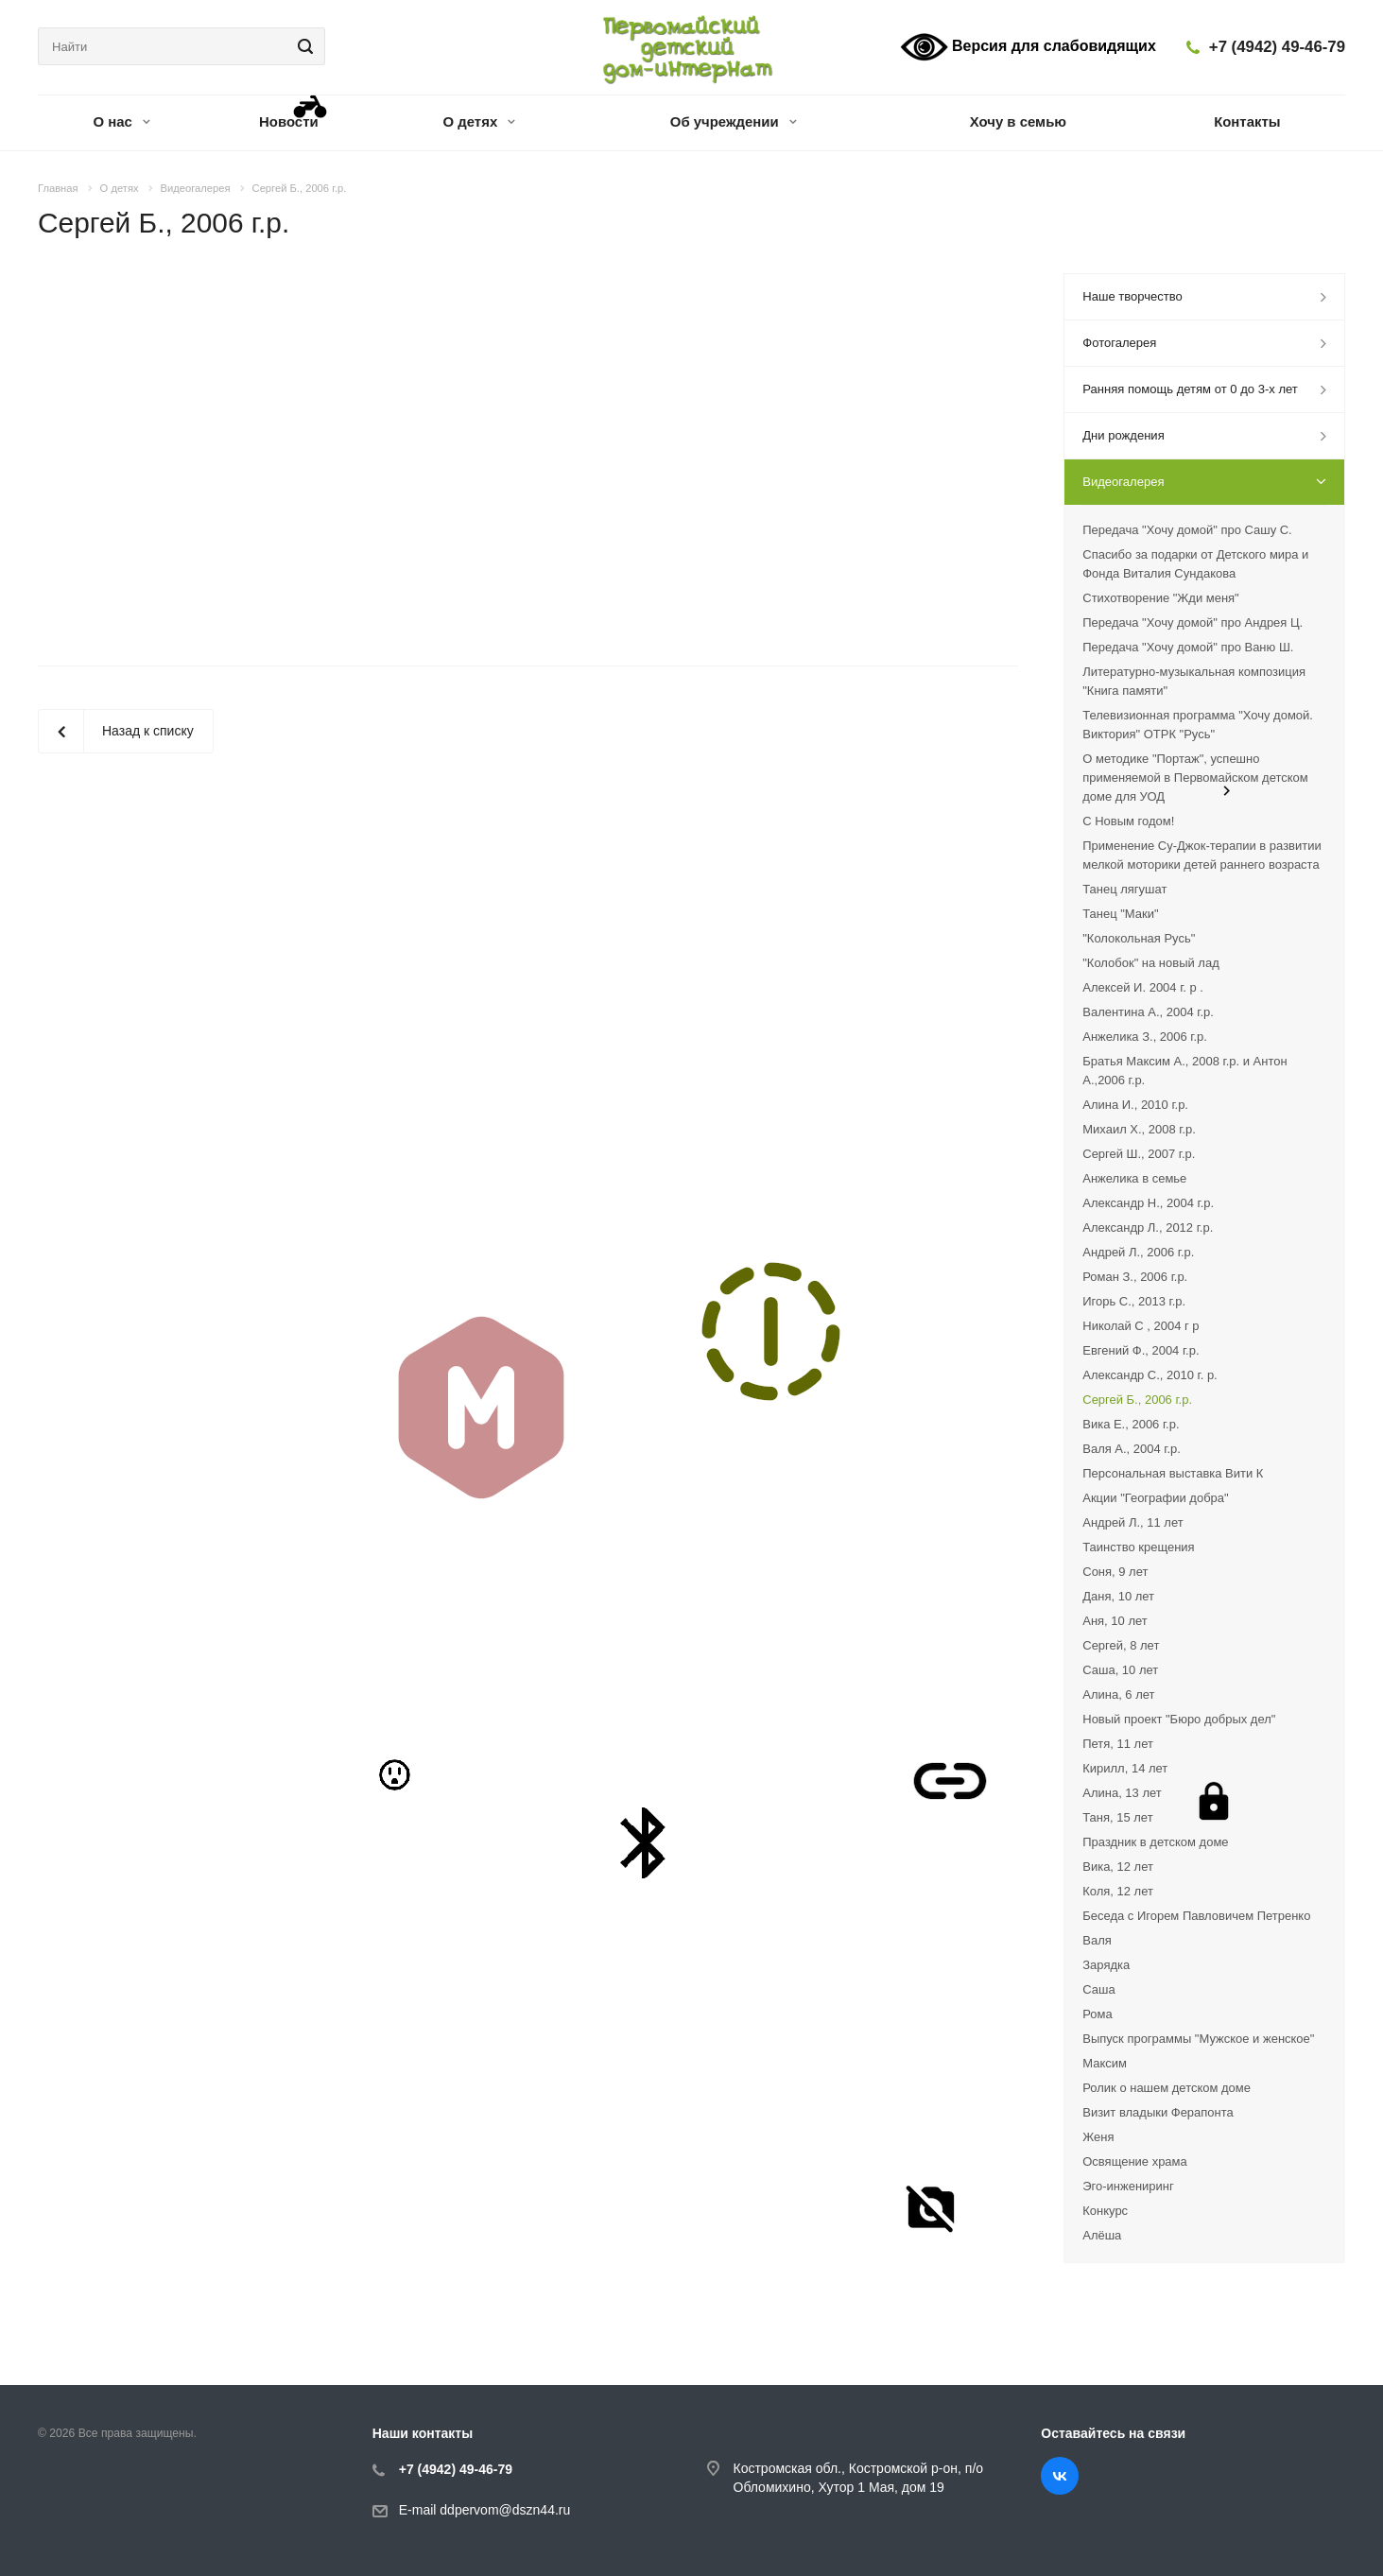 The image size is (1383, 2576). Describe the element at coordinates (931, 2207) in the screenshot. I see `photography not allowed in this area` at that location.